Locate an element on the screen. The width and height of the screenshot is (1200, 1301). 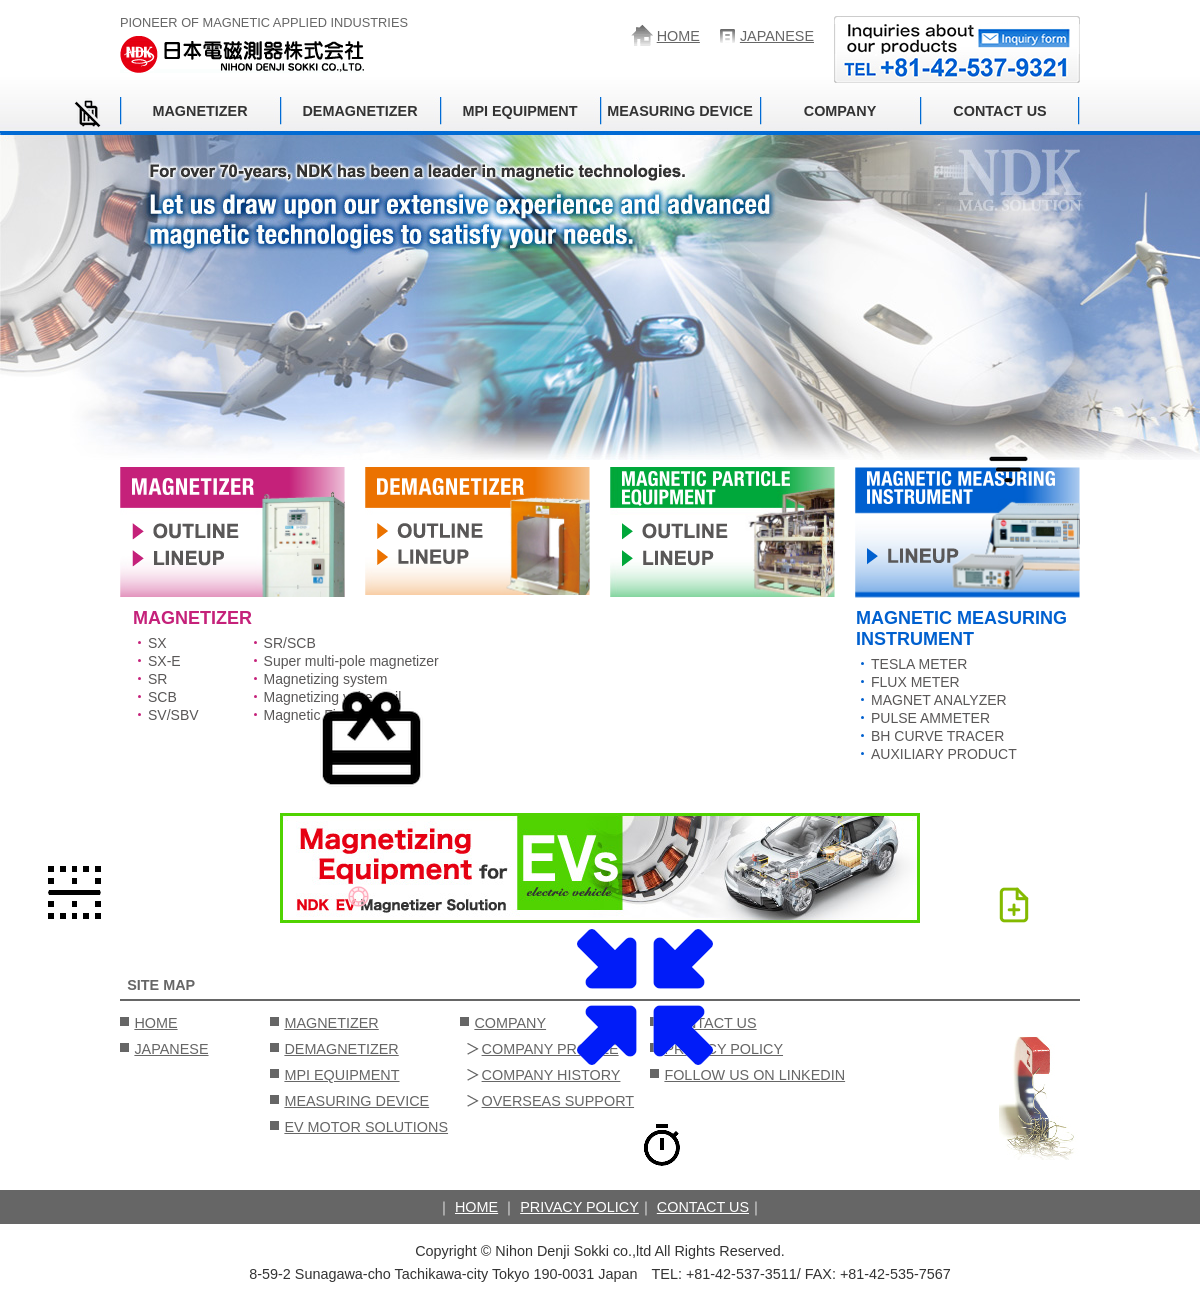
filter or sort list items is located at coordinates (1008, 469).